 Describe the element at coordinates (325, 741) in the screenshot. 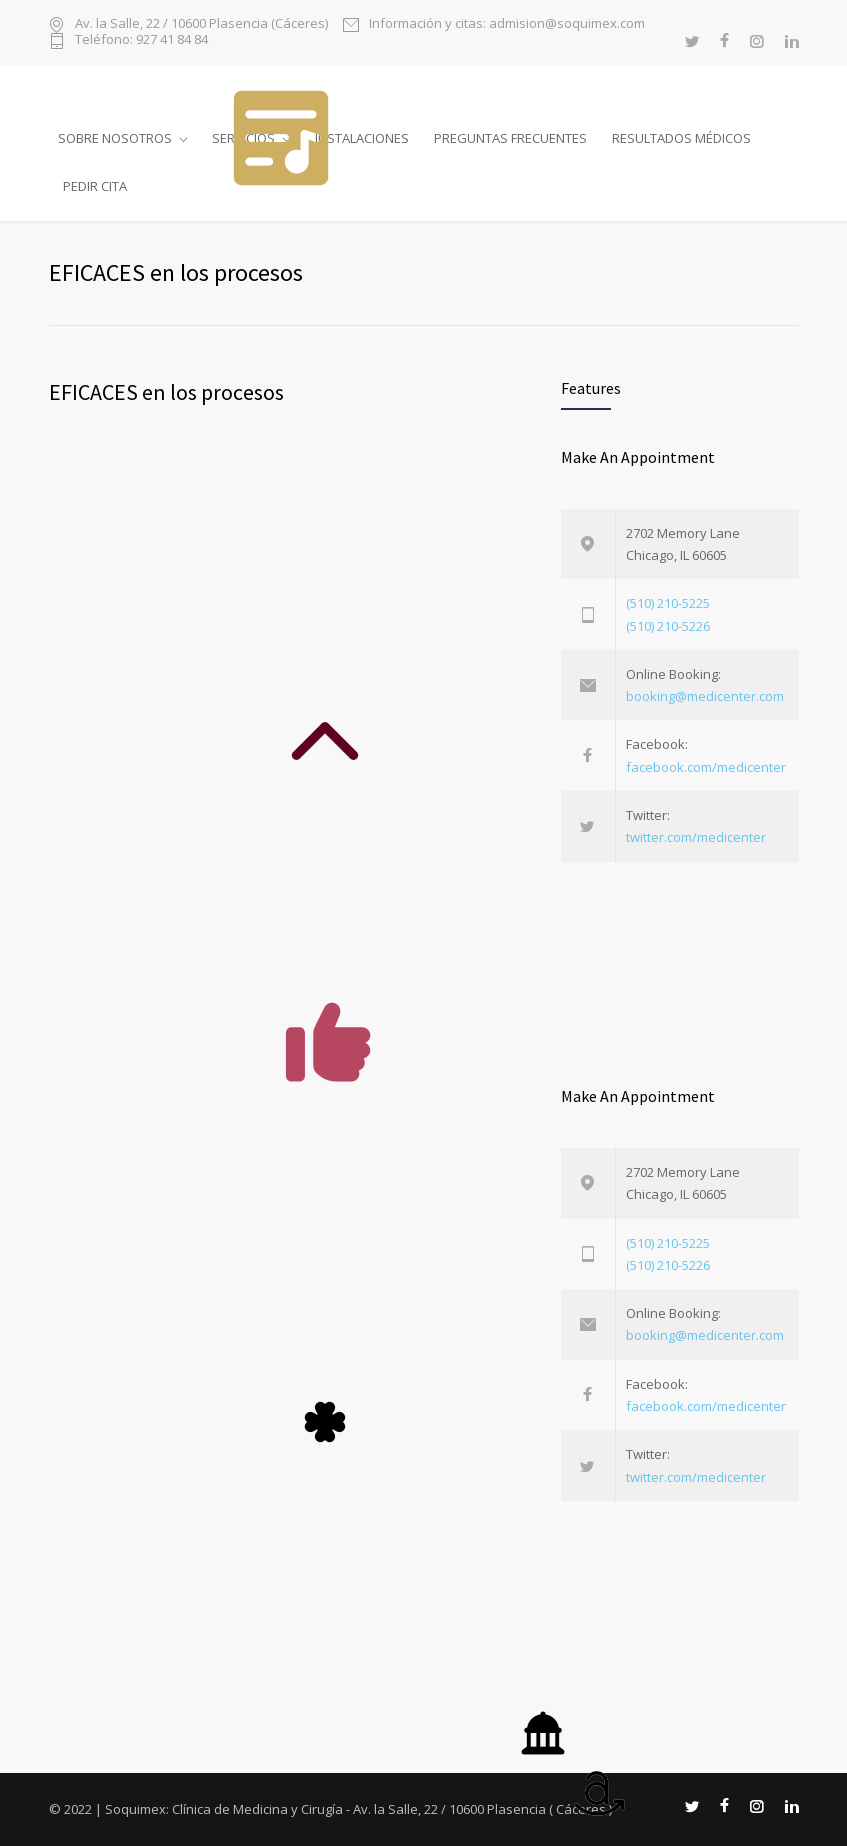

I see `collapse an expanded section` at that location.